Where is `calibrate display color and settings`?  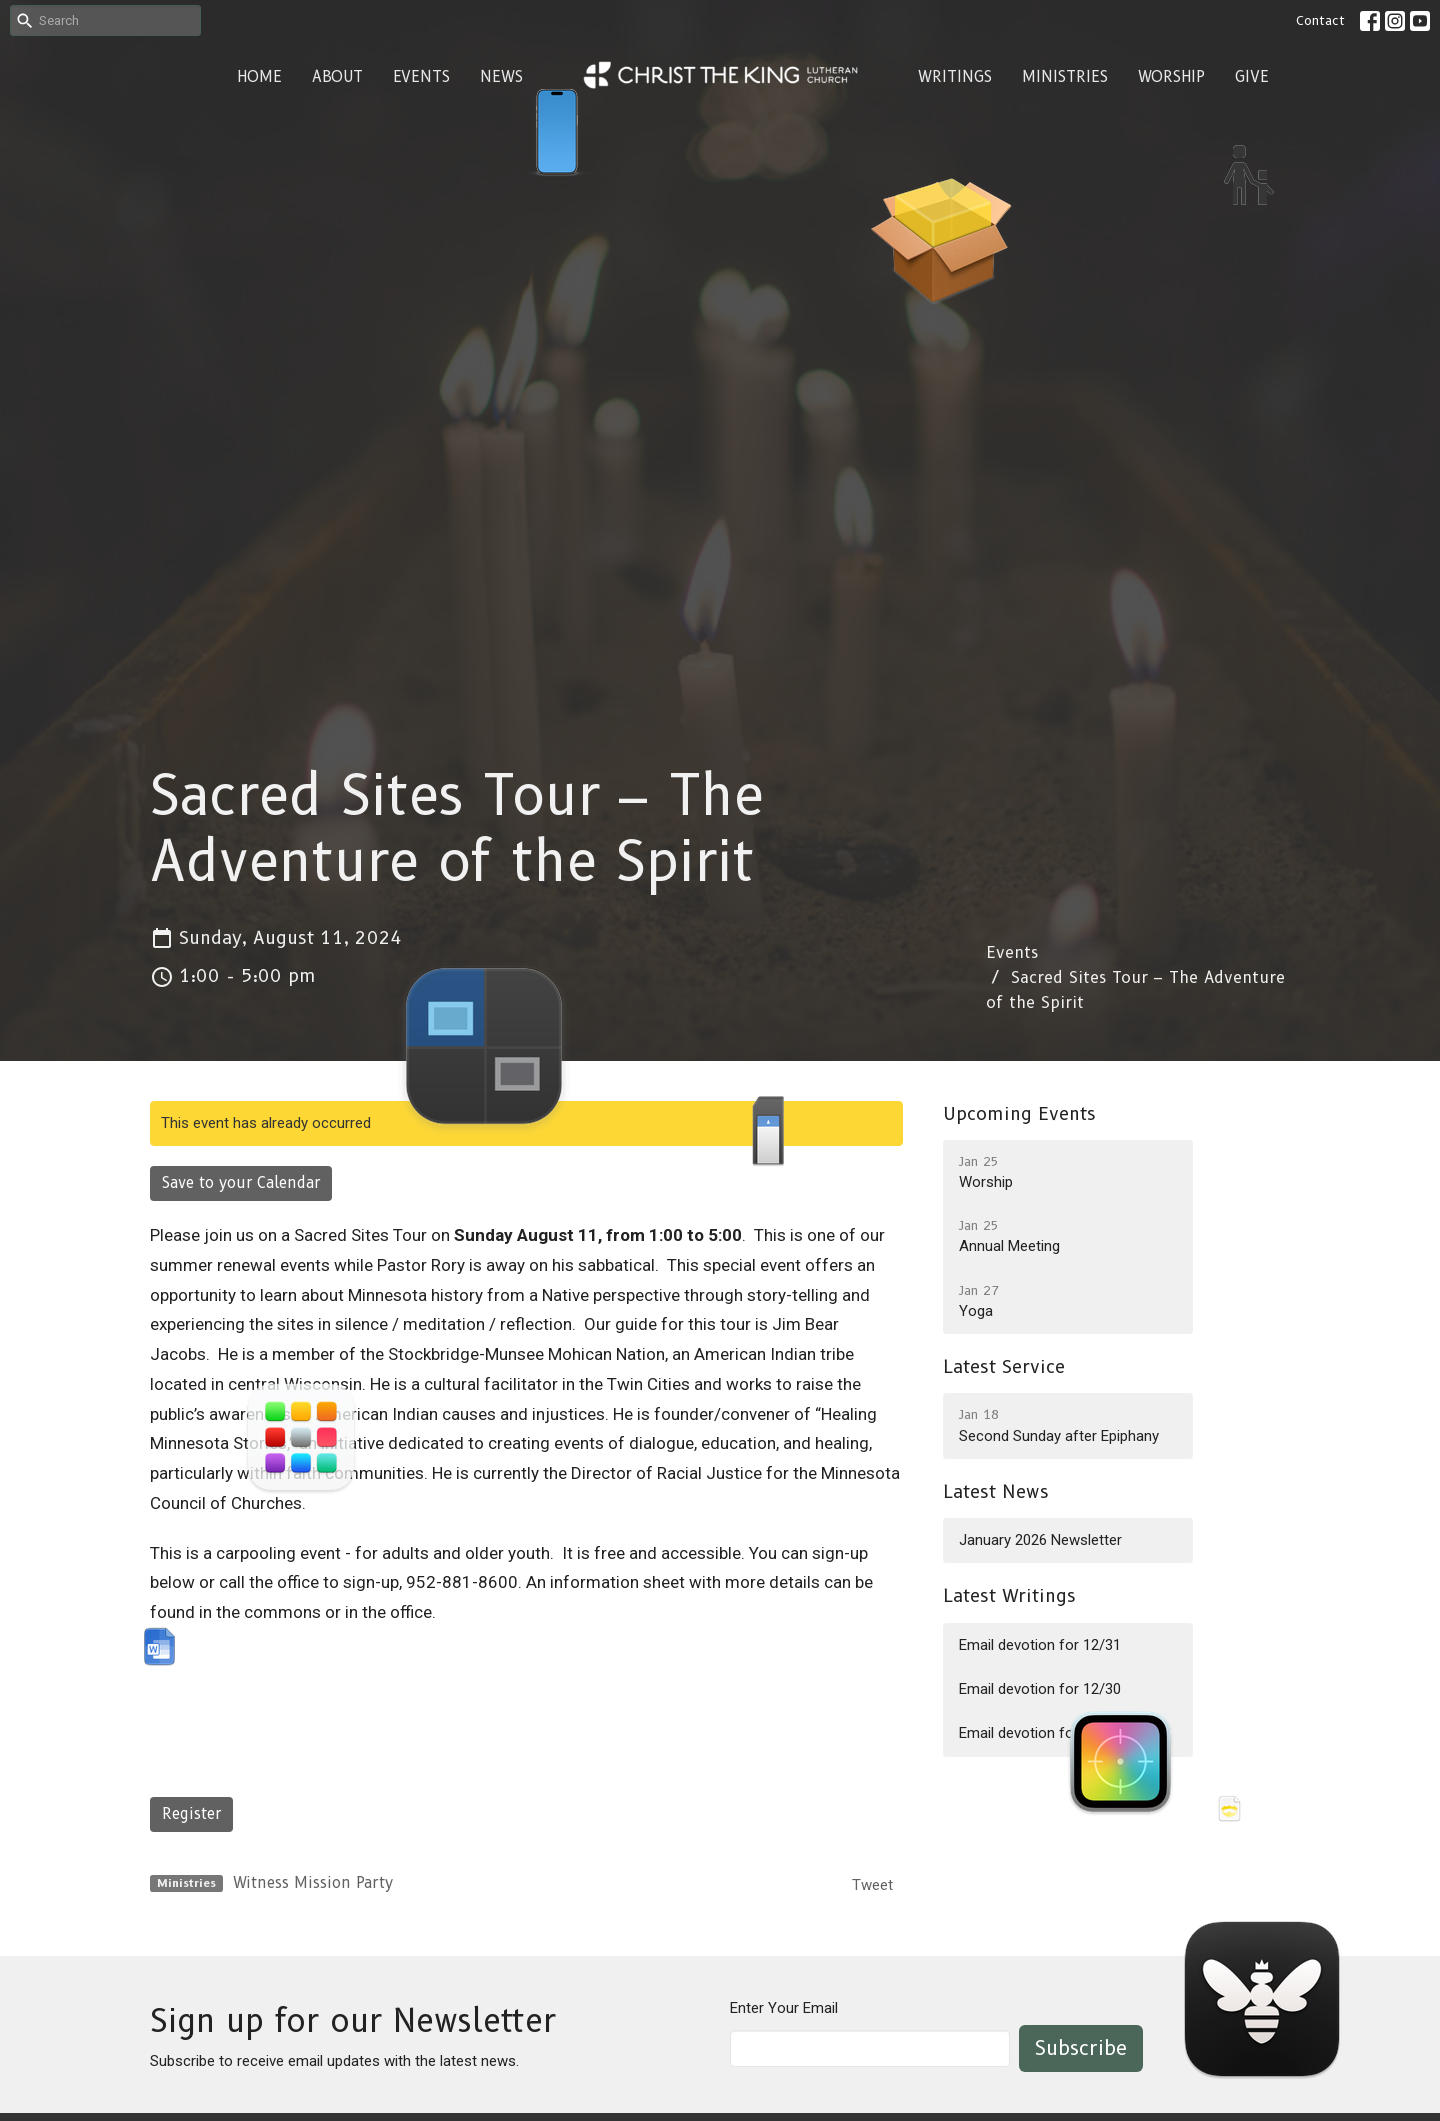
calibrate display color and settings is located at coordinates (1120, 1761).